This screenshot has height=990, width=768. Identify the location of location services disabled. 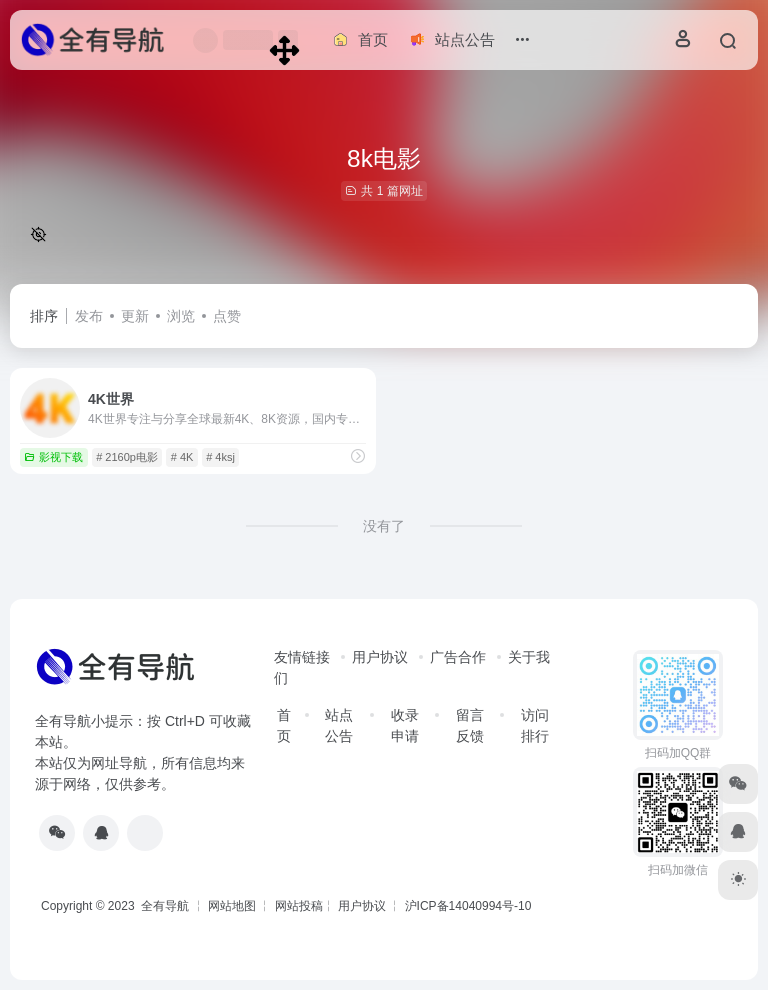
(38, 234).